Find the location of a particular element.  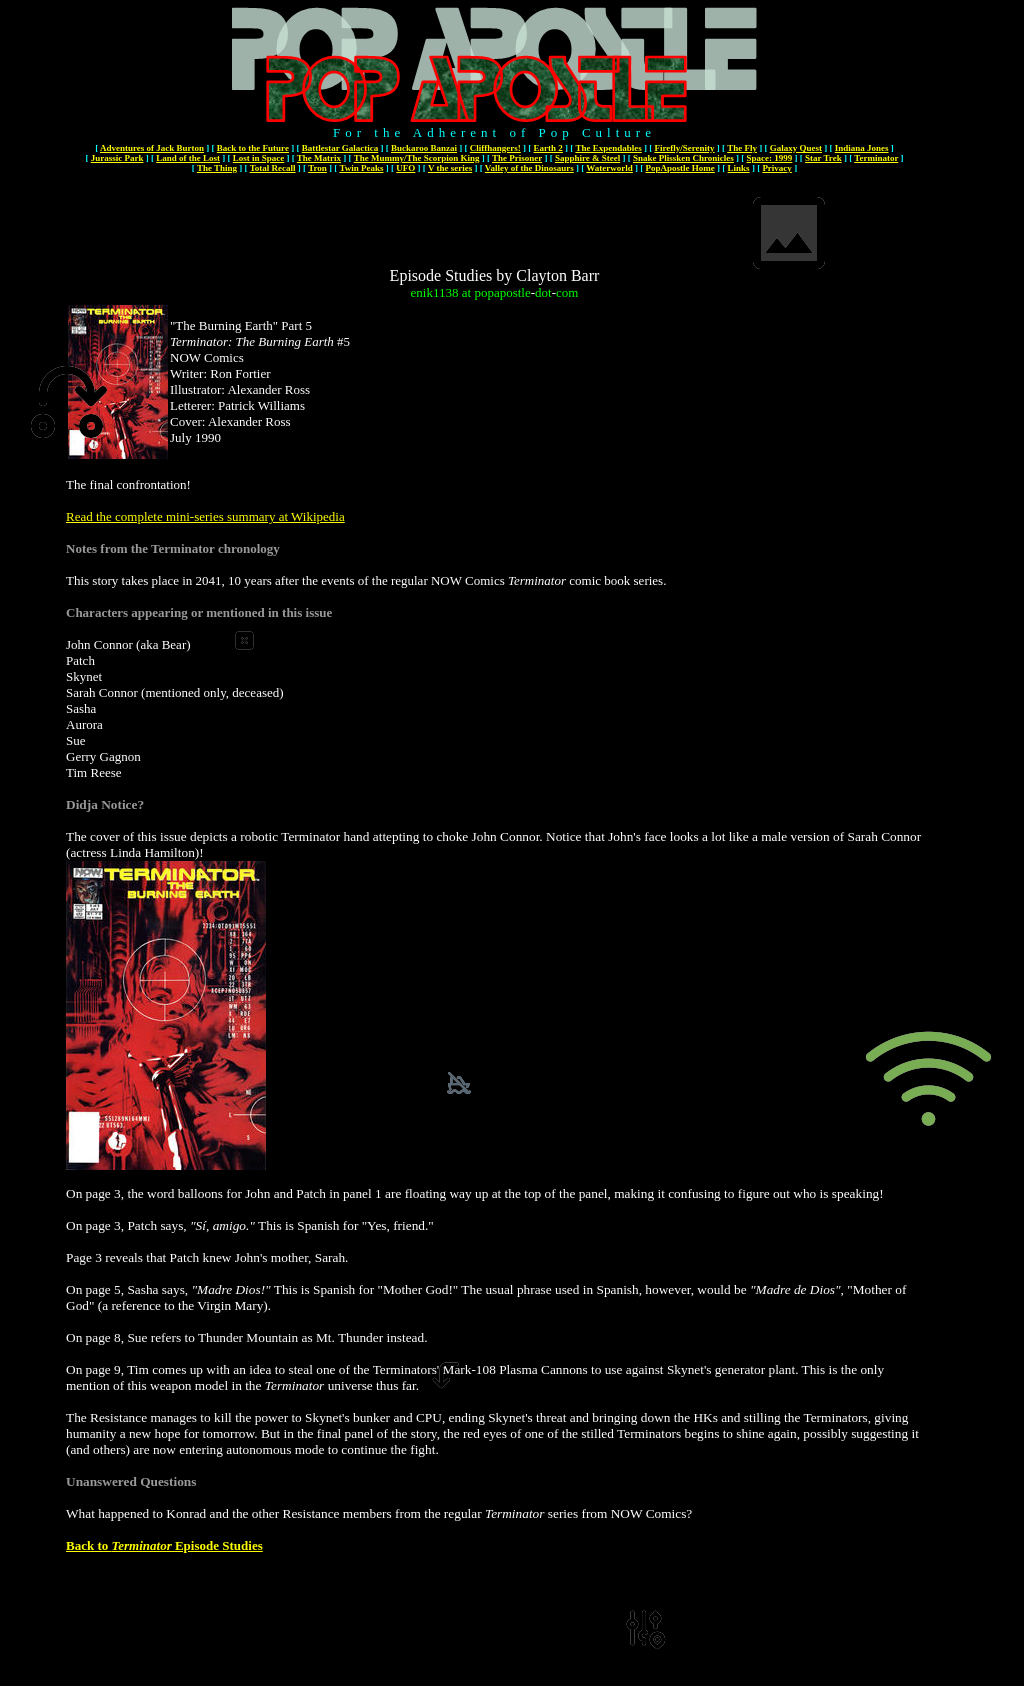

close or dismiss a dialog is located at coordinates (244, 640).